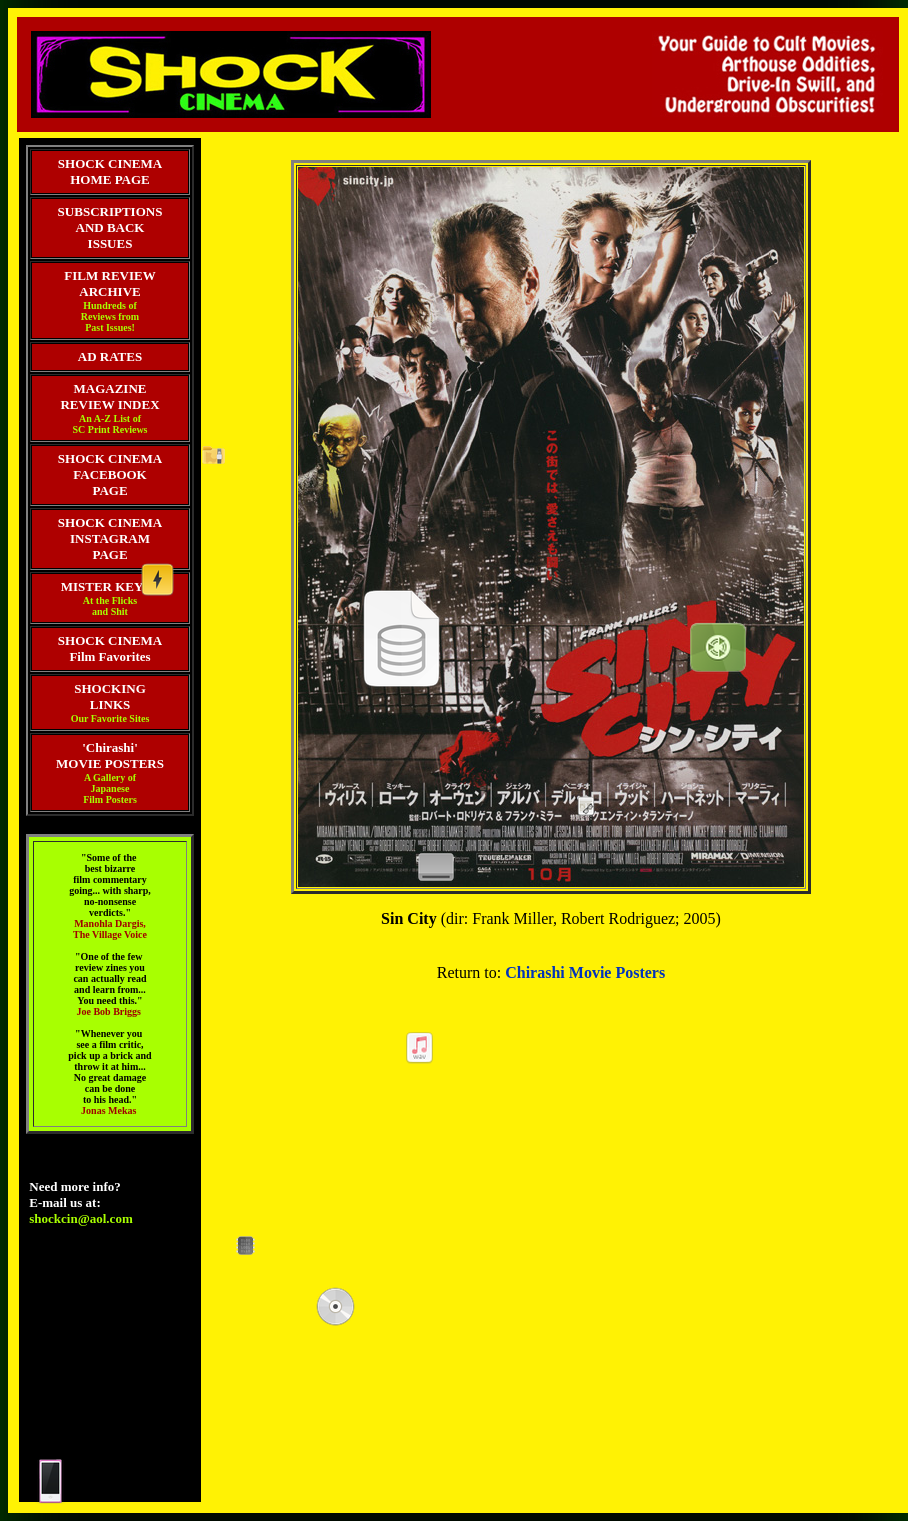 The image size is (908, 1521). Describe the element at coordinates (50, 1481) in the screenshot. I see `iPod nano device connected` at that location.